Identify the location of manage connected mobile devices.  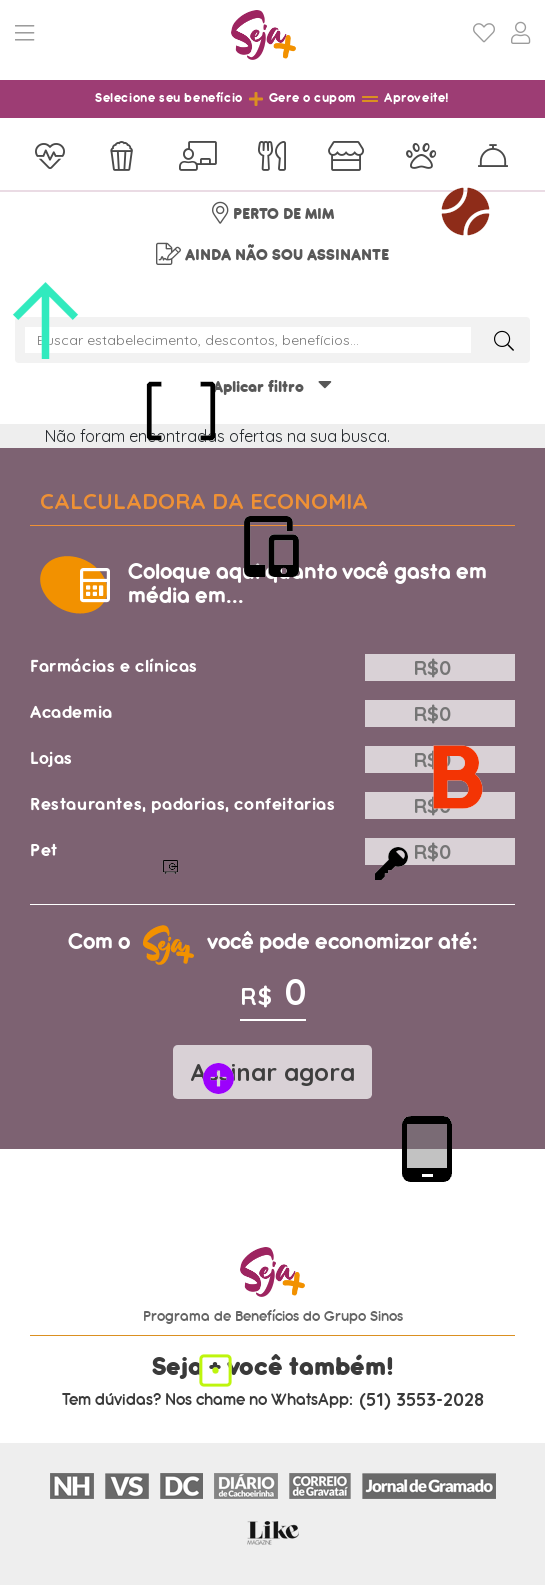
(271, 546).